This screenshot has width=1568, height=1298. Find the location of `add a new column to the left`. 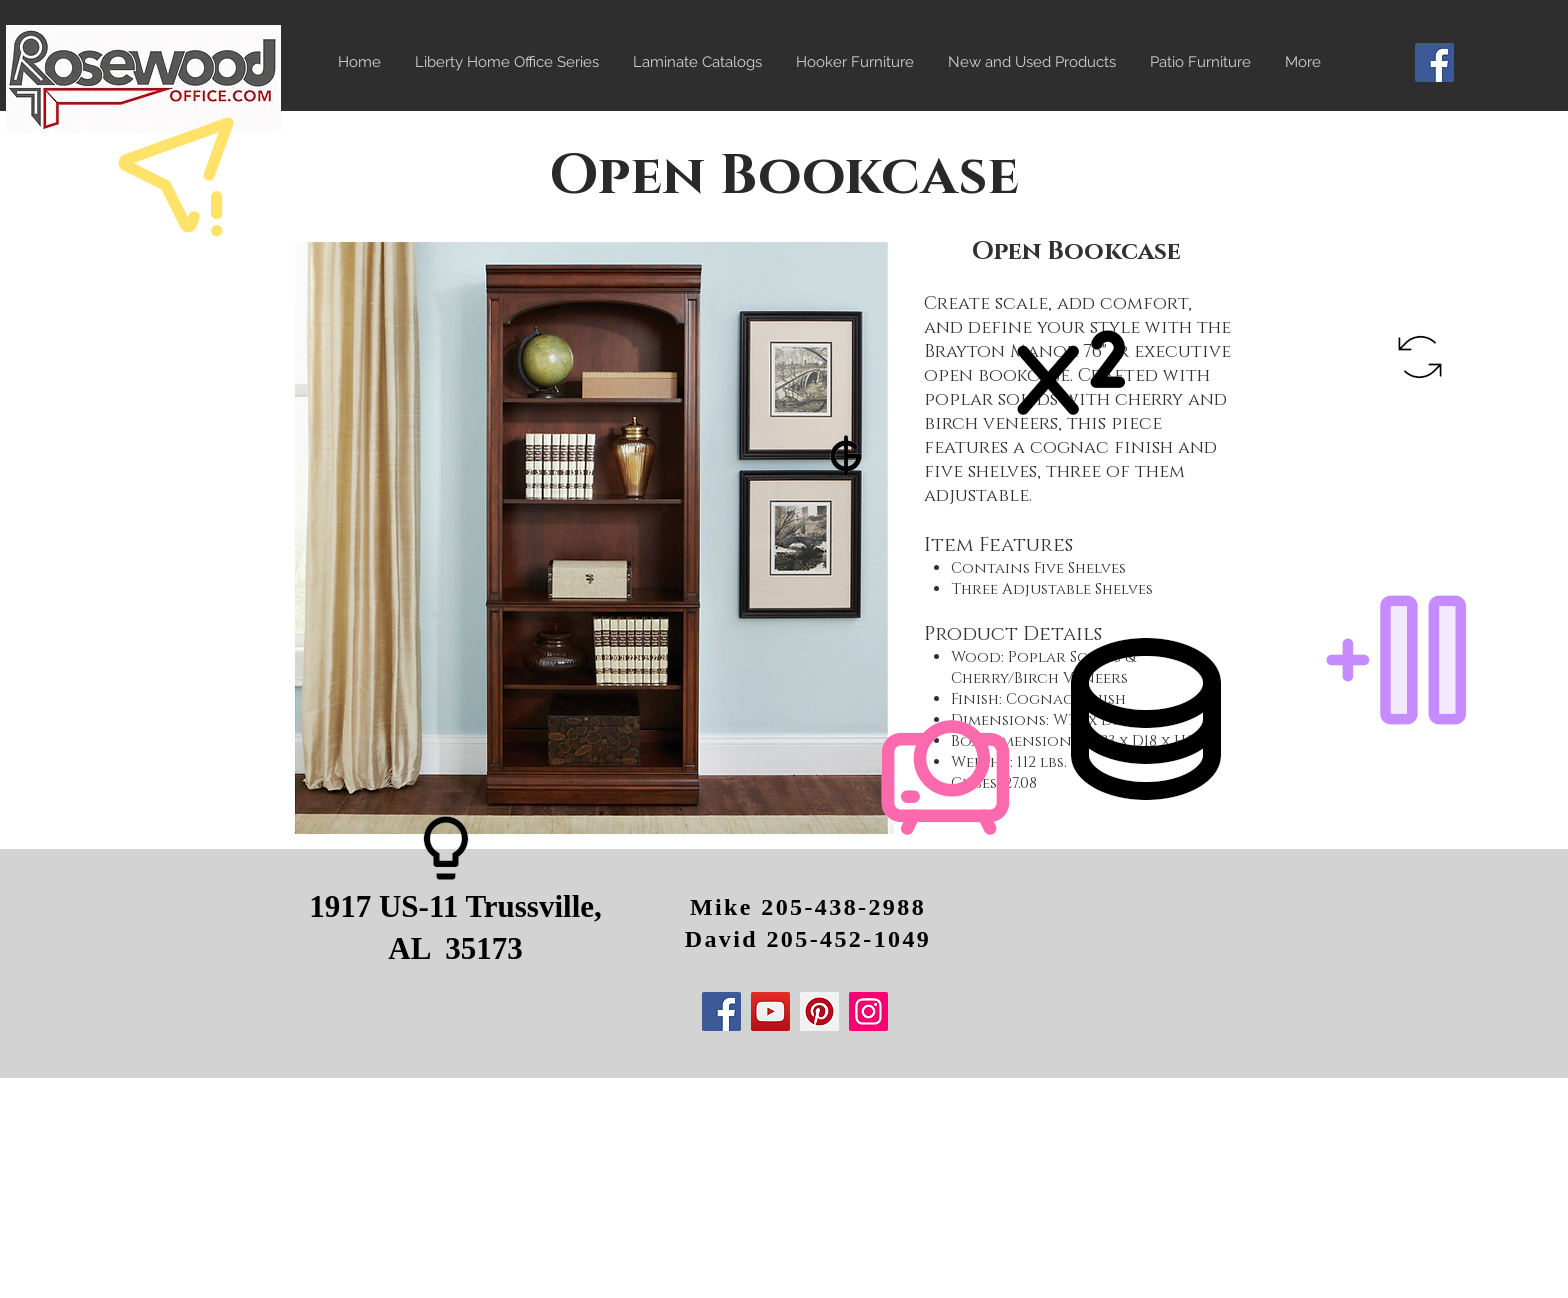

add a new column to the left is located at coordinates (1407, 660).